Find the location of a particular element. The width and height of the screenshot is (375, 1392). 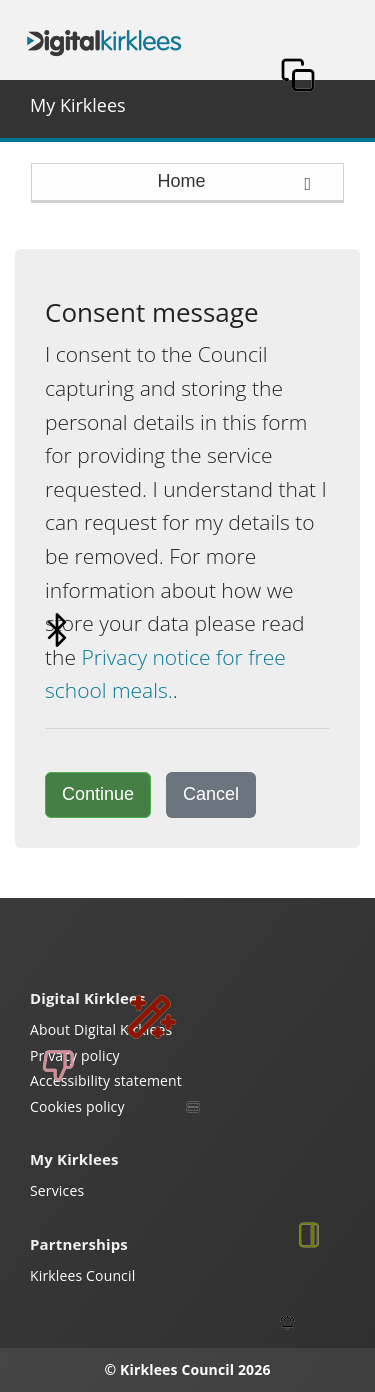

indicates new or active notifications is located at coordinates (287, 1322).